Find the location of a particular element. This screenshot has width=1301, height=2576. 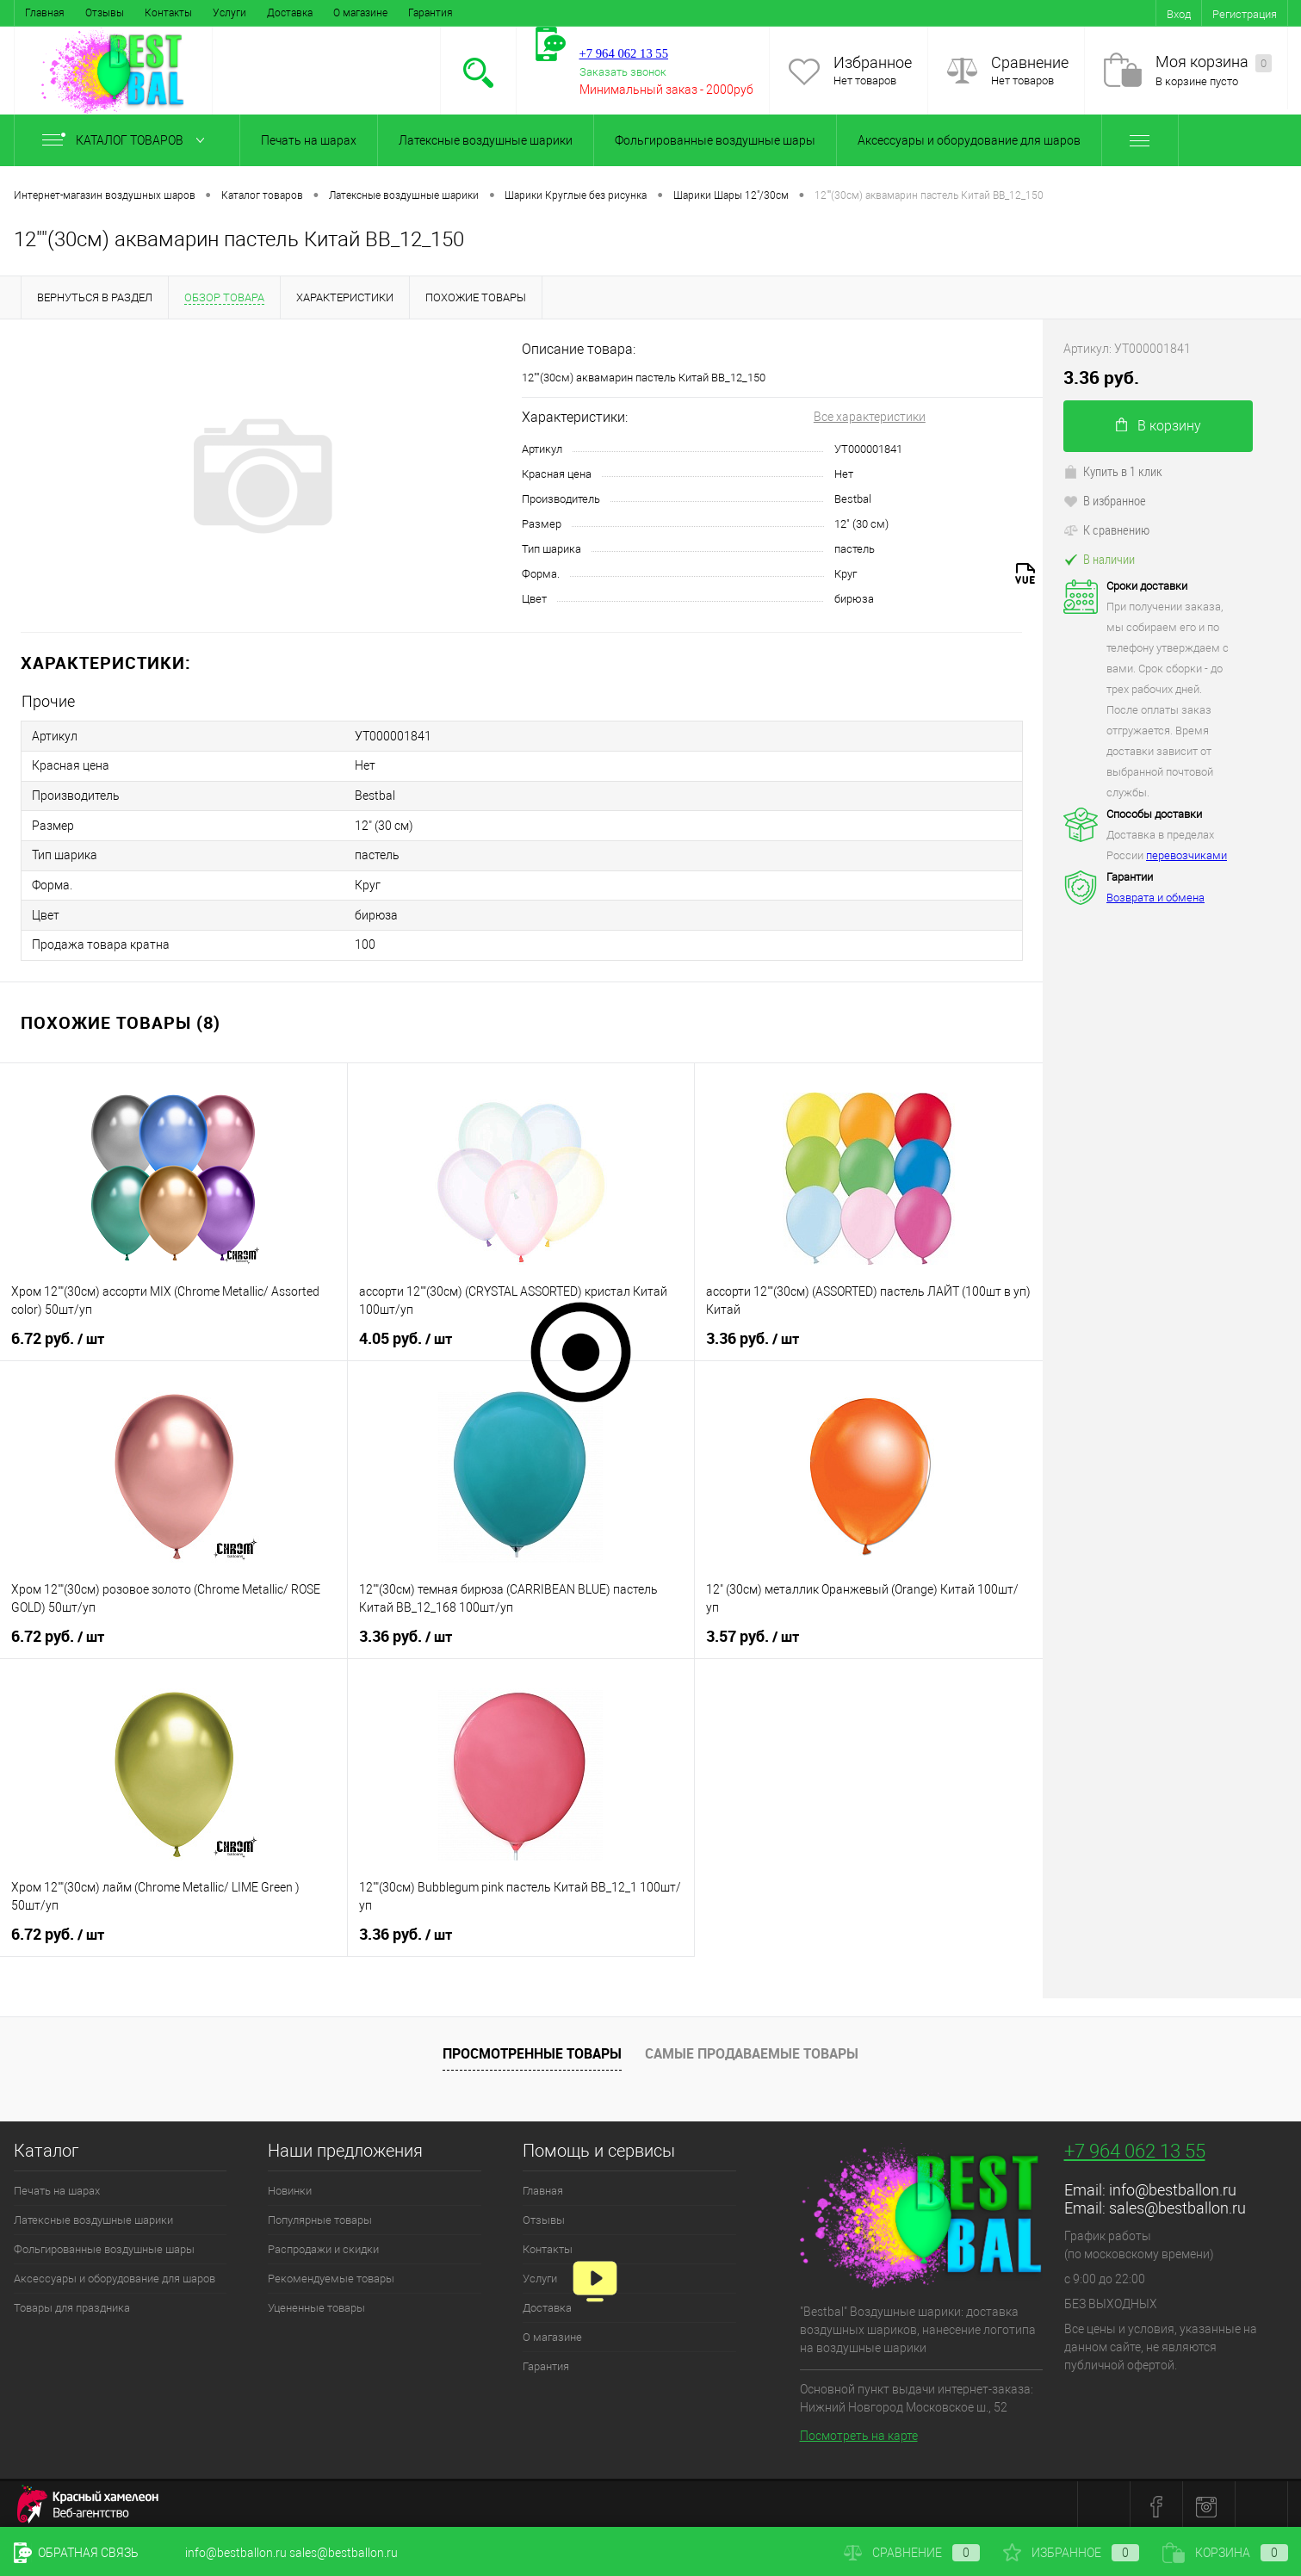

play video on display is located at coordinates (595, 2280).